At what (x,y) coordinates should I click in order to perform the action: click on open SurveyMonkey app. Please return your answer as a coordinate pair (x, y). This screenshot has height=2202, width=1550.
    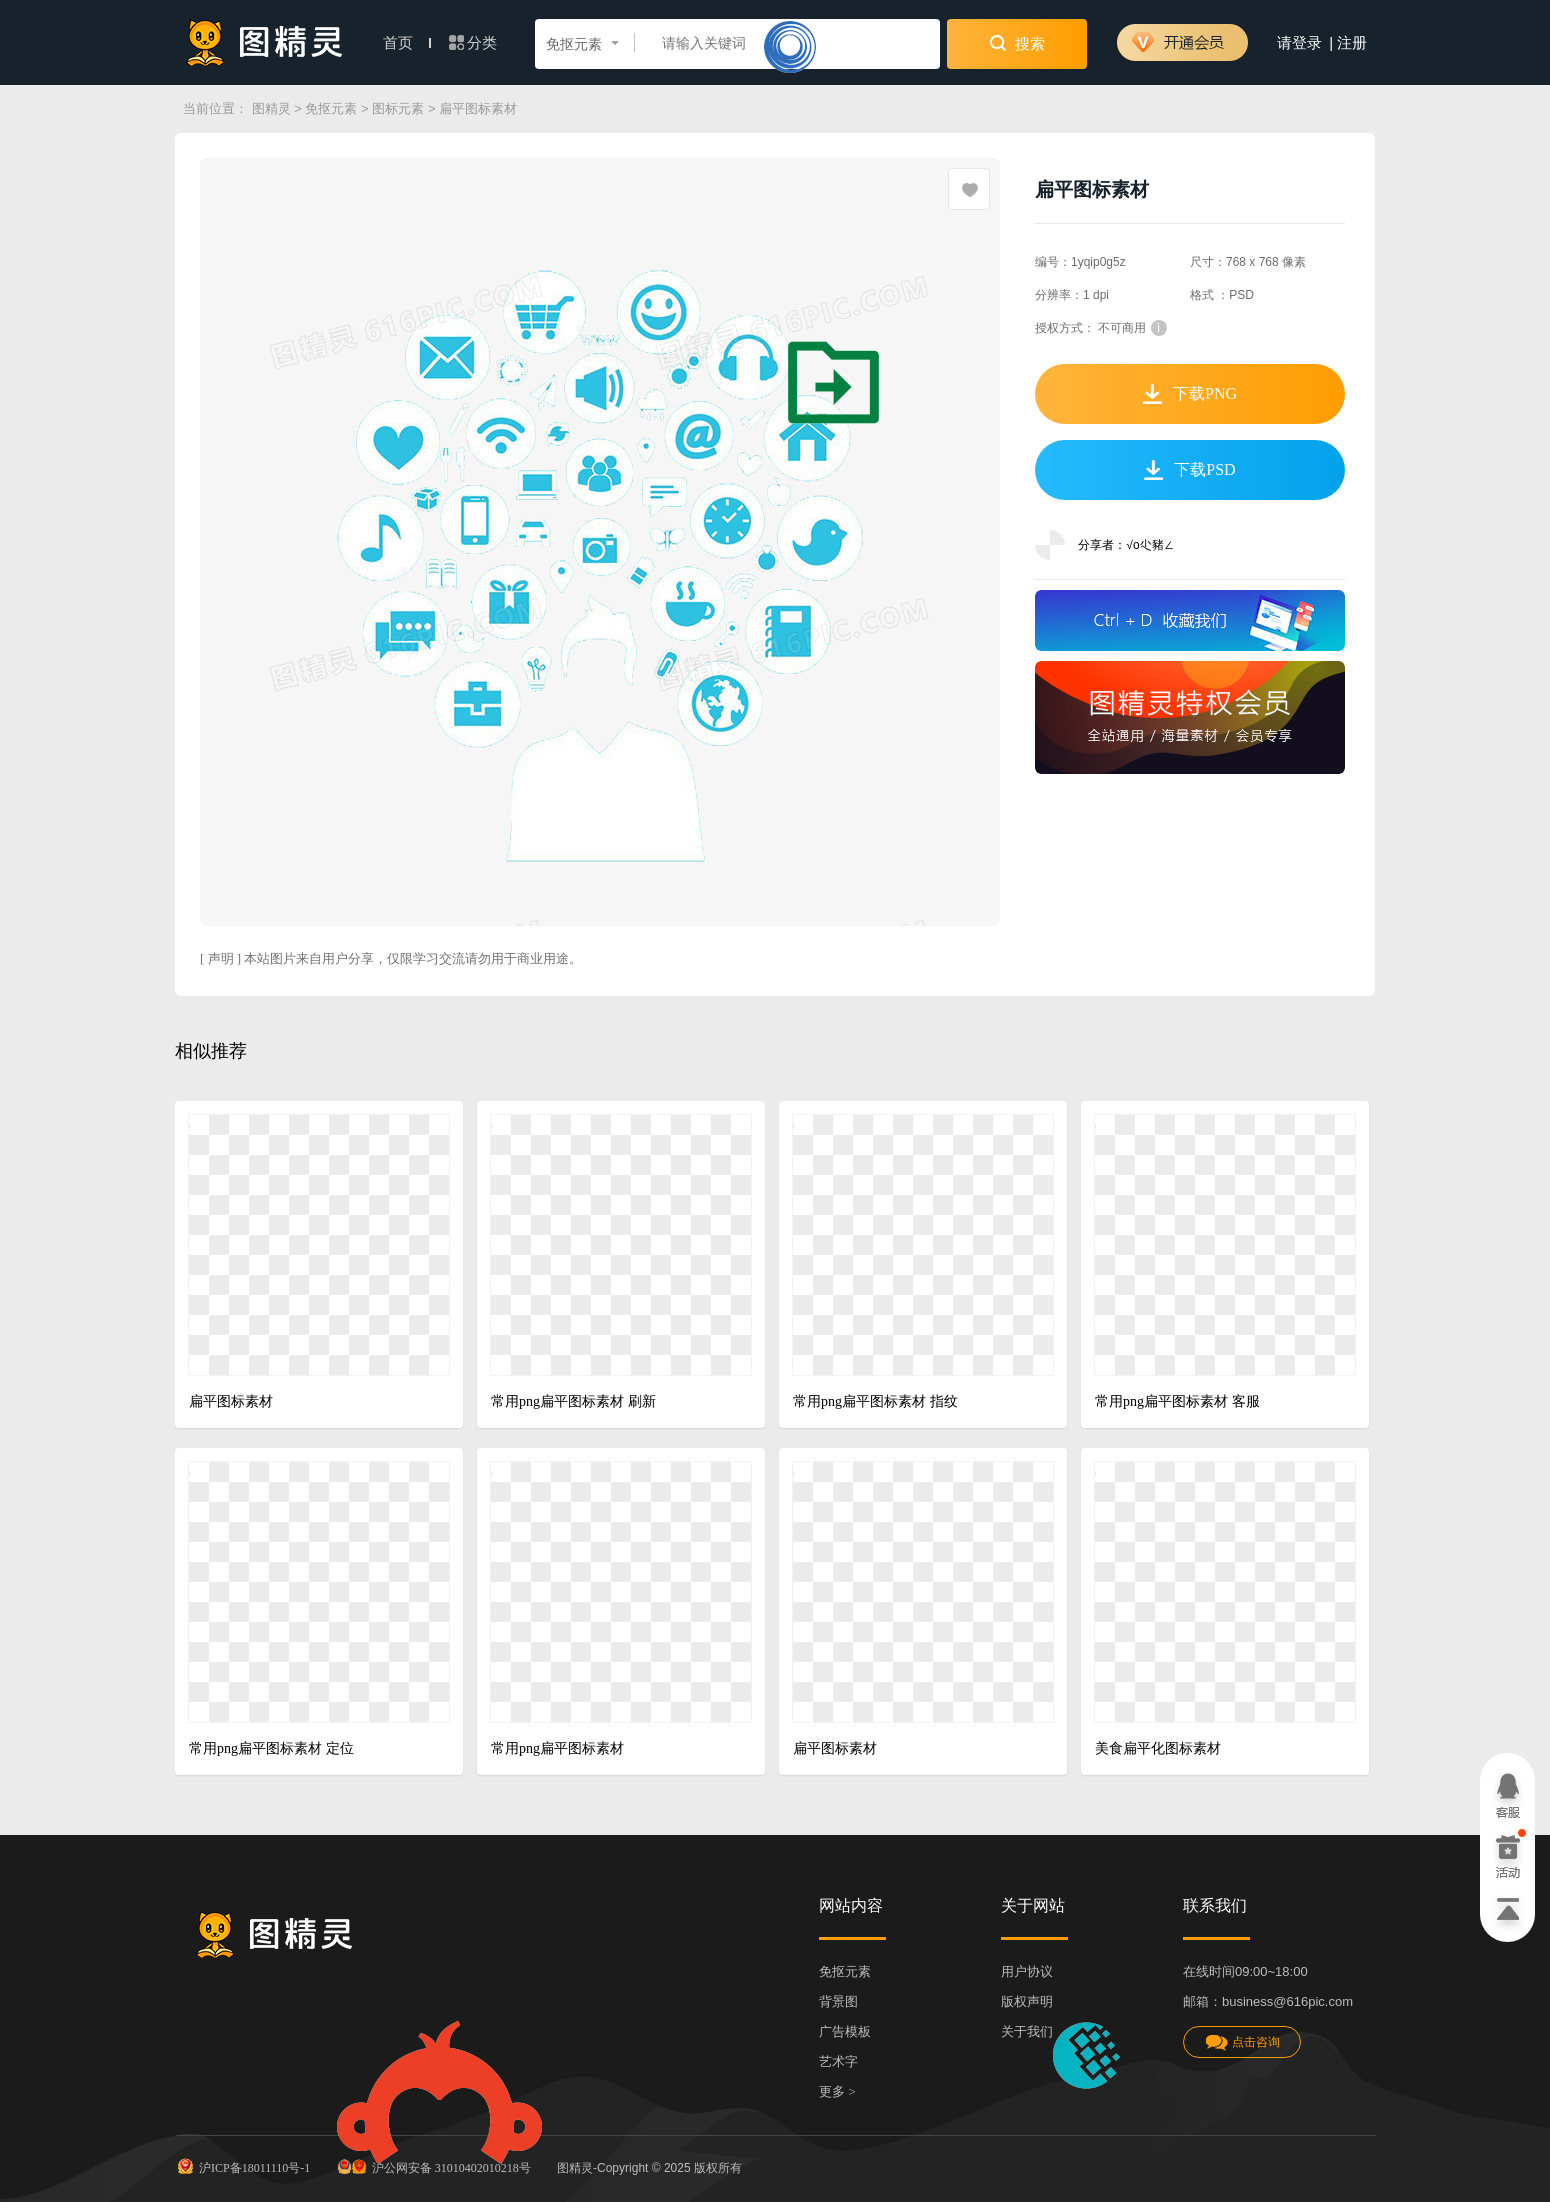
    Looking at the image, I should click on (439, 2092).